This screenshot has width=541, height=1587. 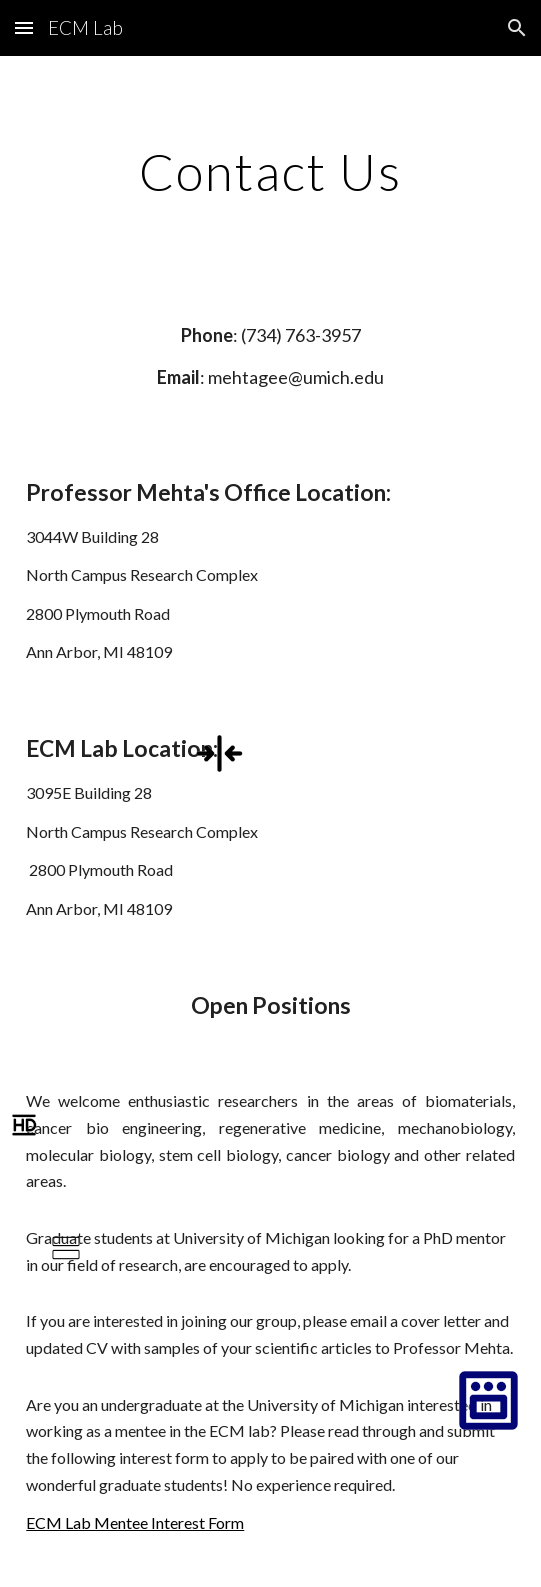 I want to click on indicates high-definition video quality, so click(x=24, y=1125).